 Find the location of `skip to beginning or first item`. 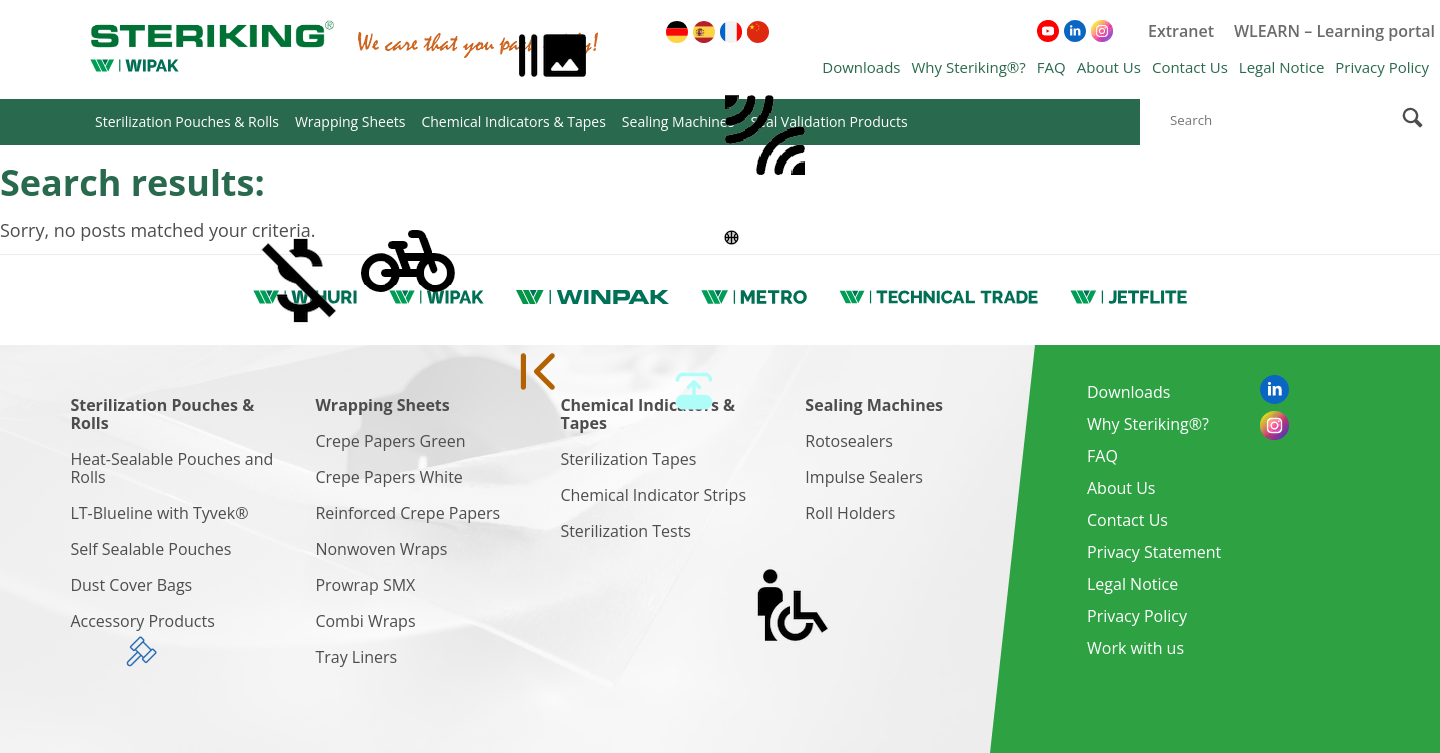

skip to beginning or first item is located at coordinates (536, 371).